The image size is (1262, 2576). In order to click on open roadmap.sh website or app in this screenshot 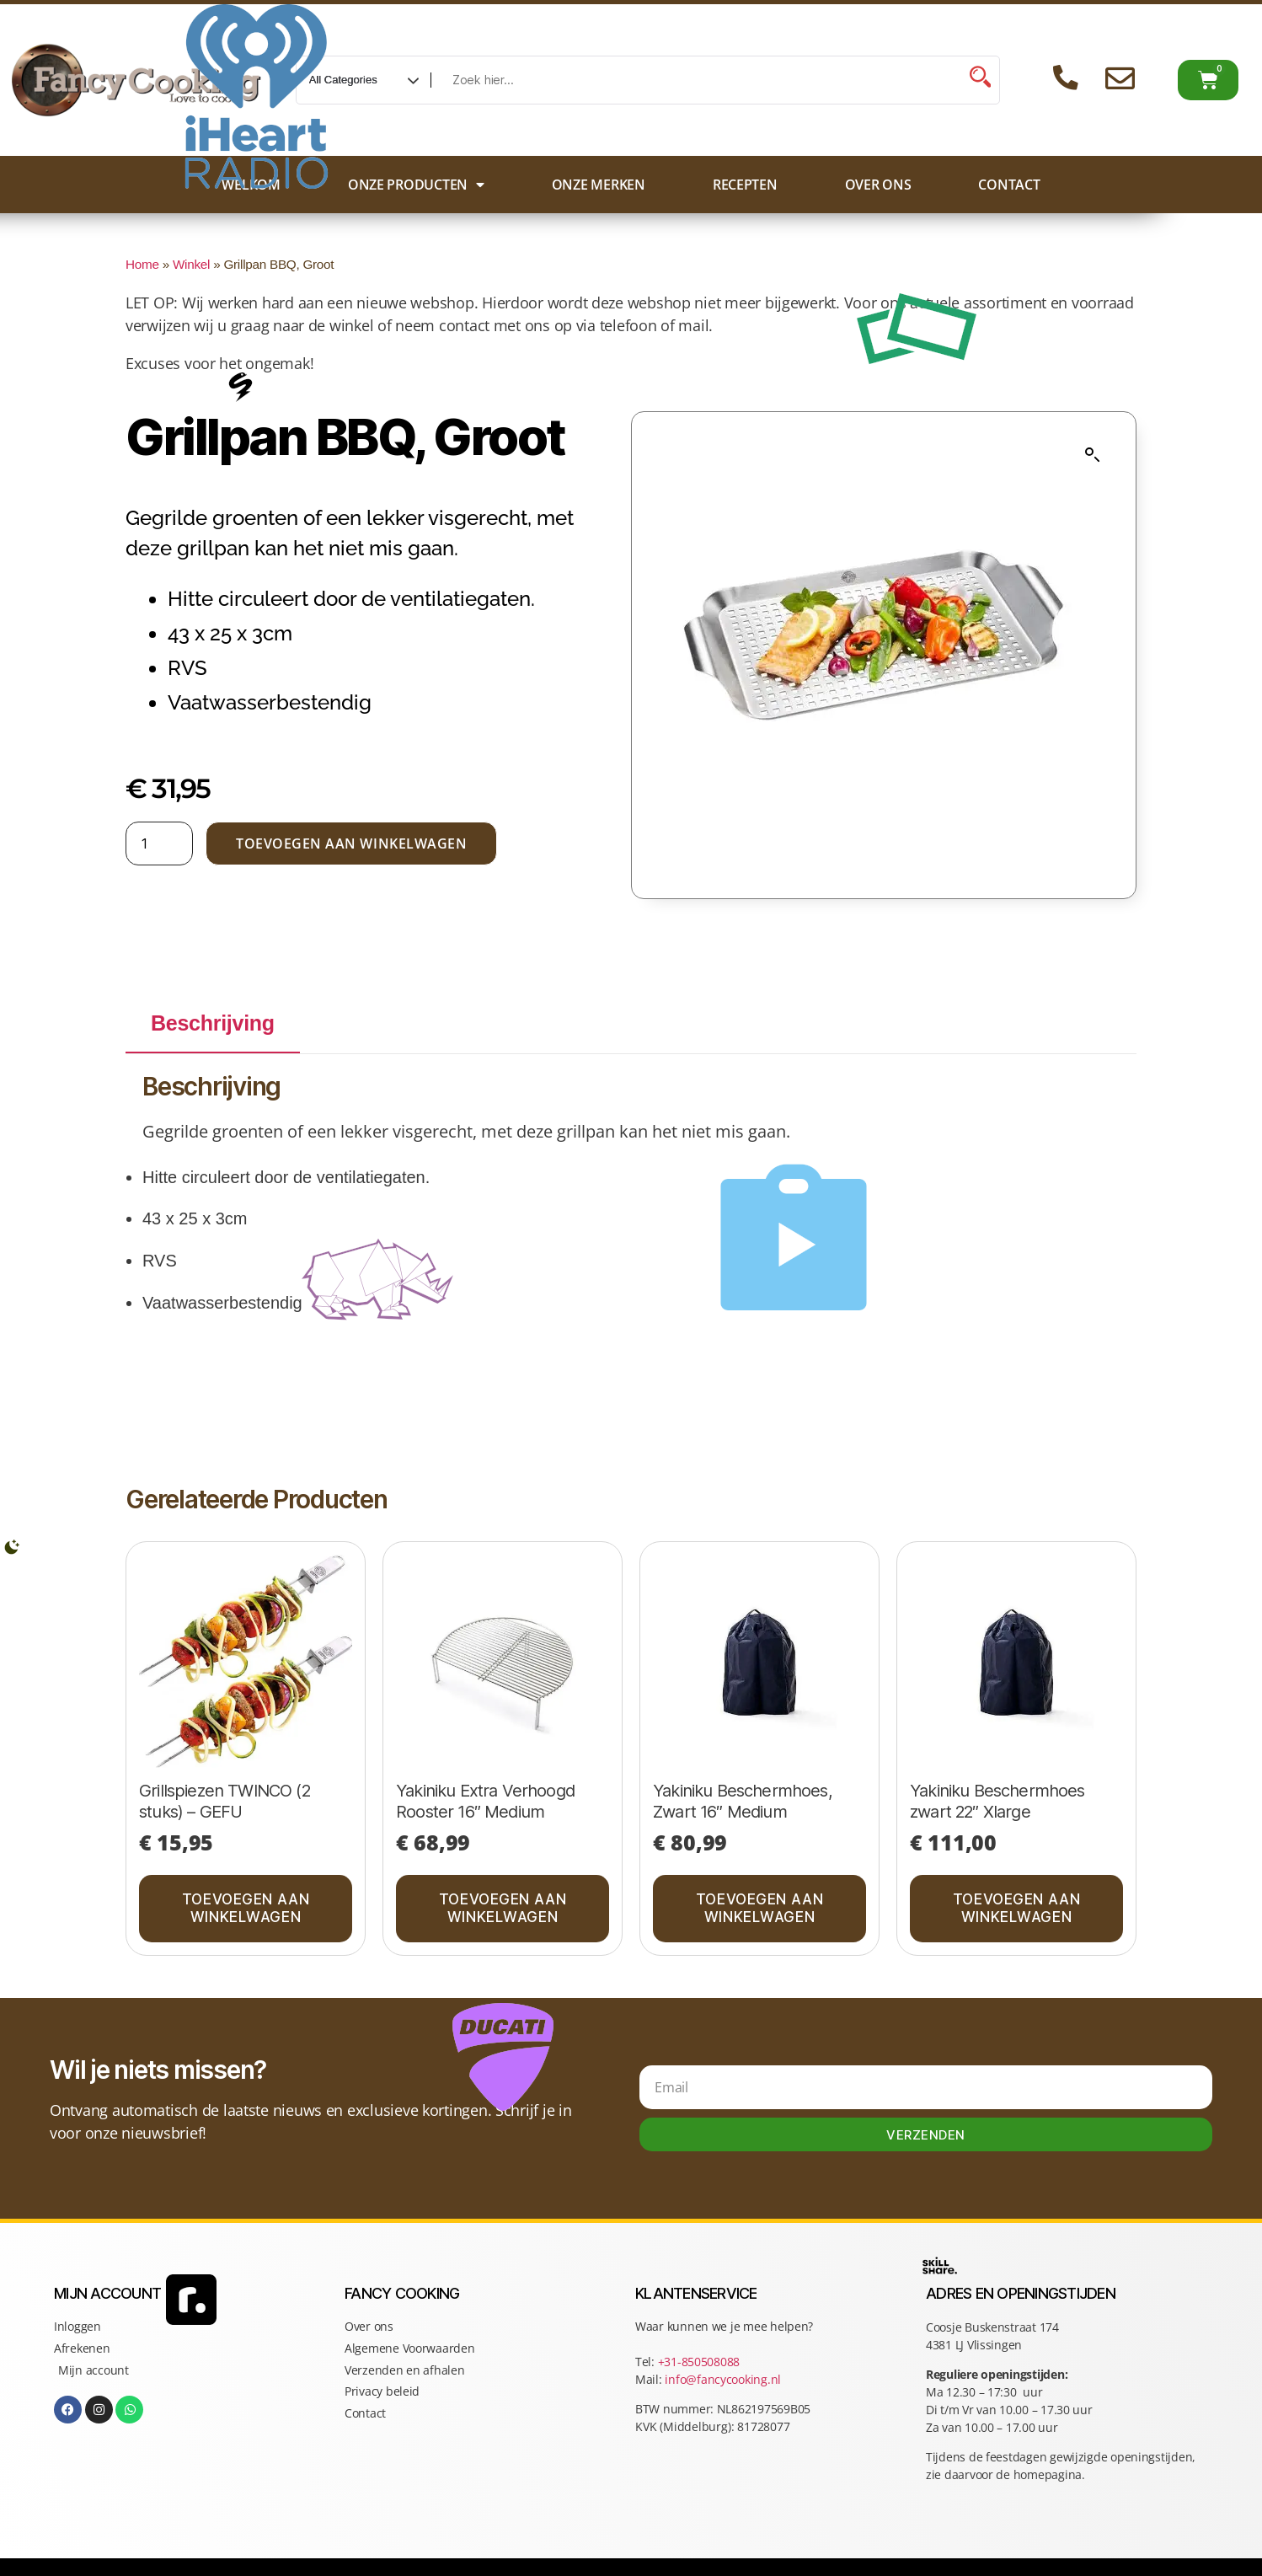, I will do `click(191, 2300)`.